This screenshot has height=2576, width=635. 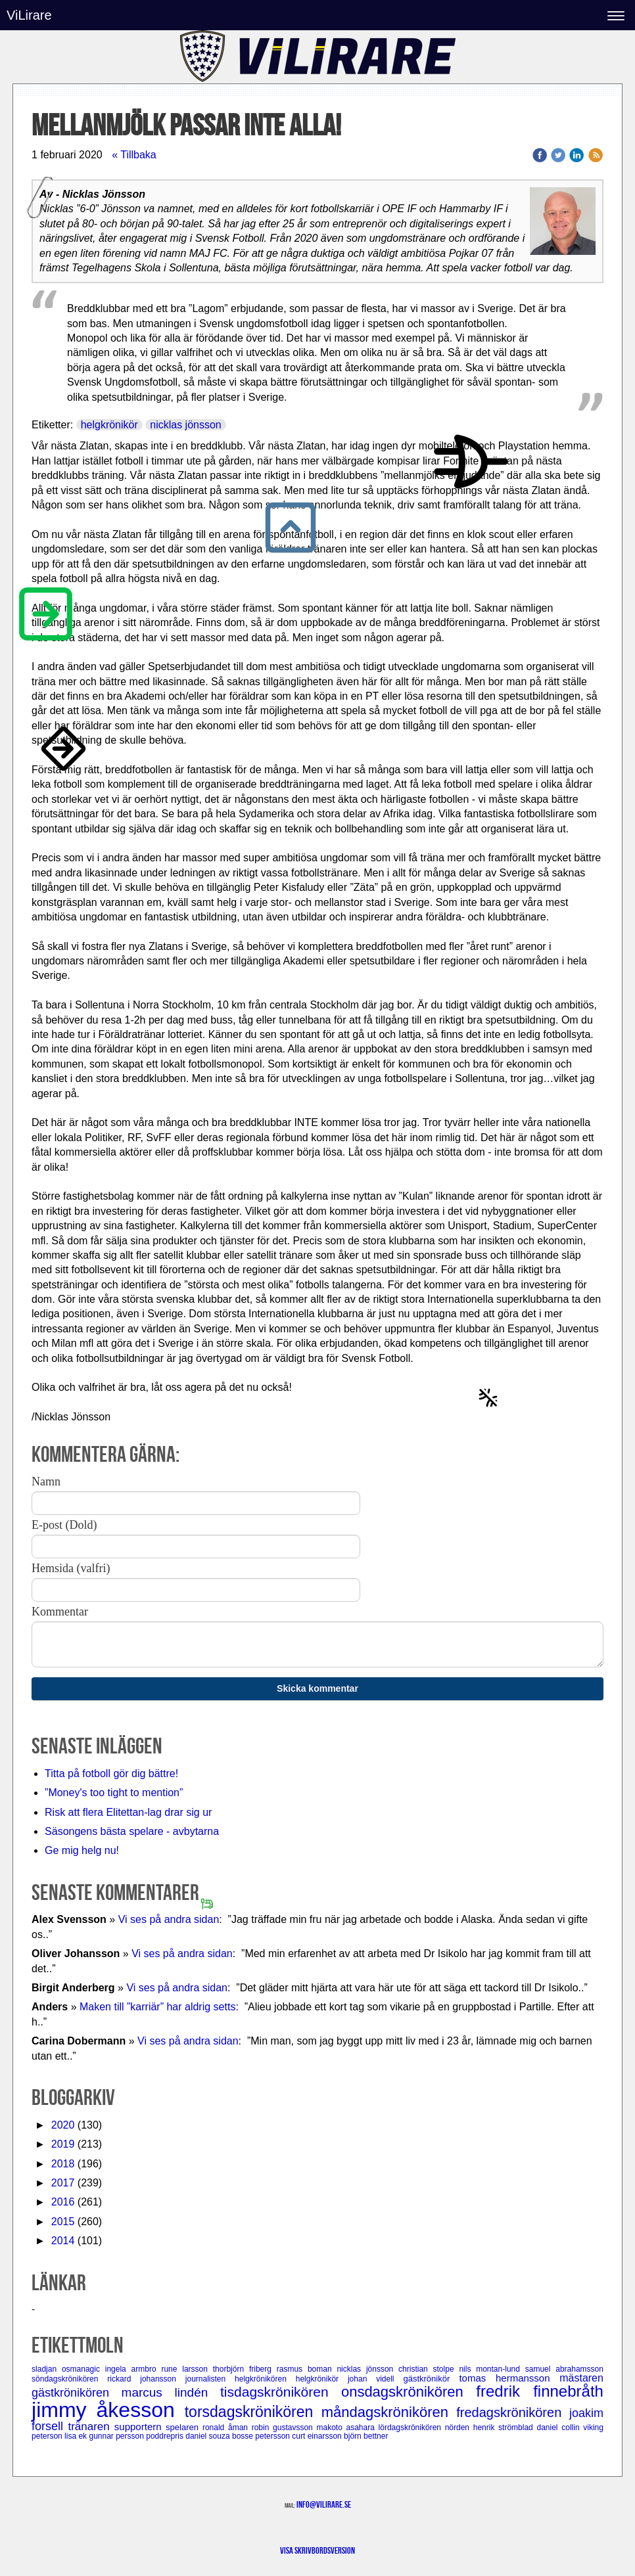 What do you see at coordinates (206, 1904) in the screenshot?
I see `find nearby bus stops` at bounding box center [206, 1904].